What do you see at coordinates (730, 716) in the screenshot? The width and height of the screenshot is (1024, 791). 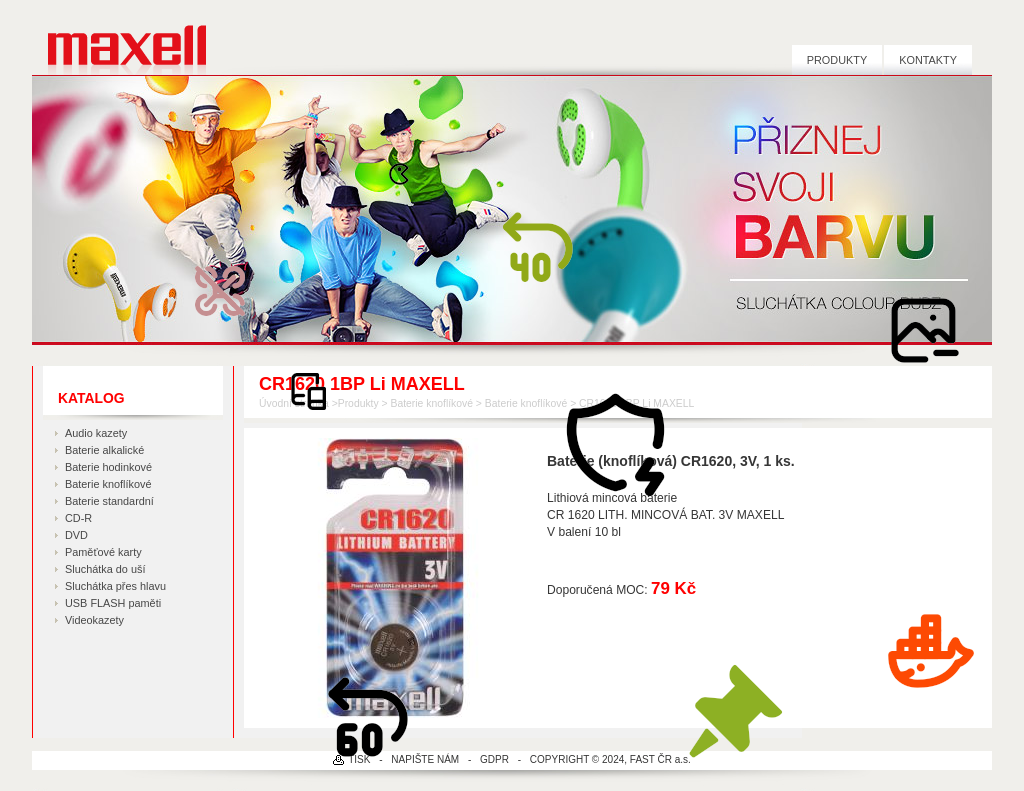 I see `pin a message to the channel` at bounding box center [730, 716].